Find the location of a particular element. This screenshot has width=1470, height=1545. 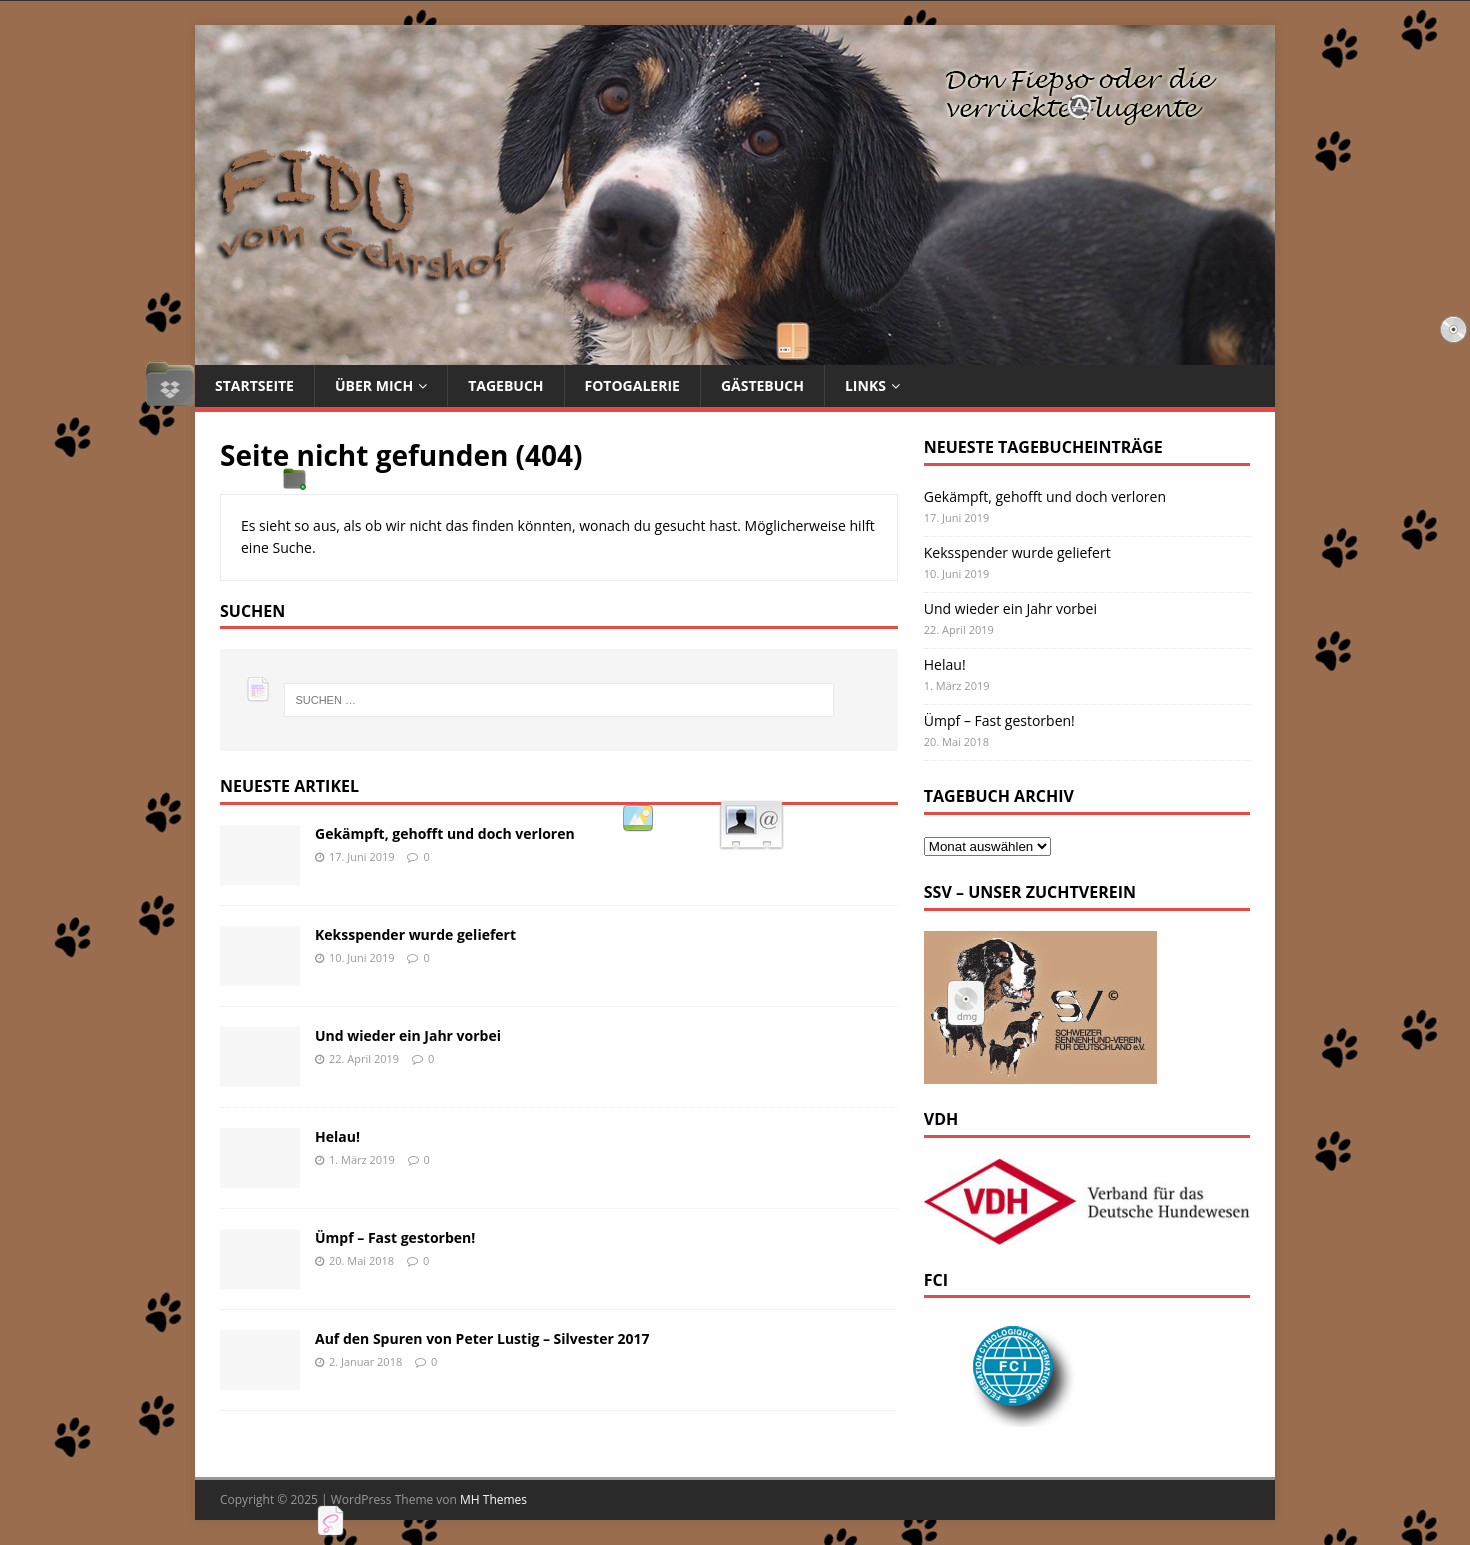

open the software updater application is located at coordinates (1079, 106).